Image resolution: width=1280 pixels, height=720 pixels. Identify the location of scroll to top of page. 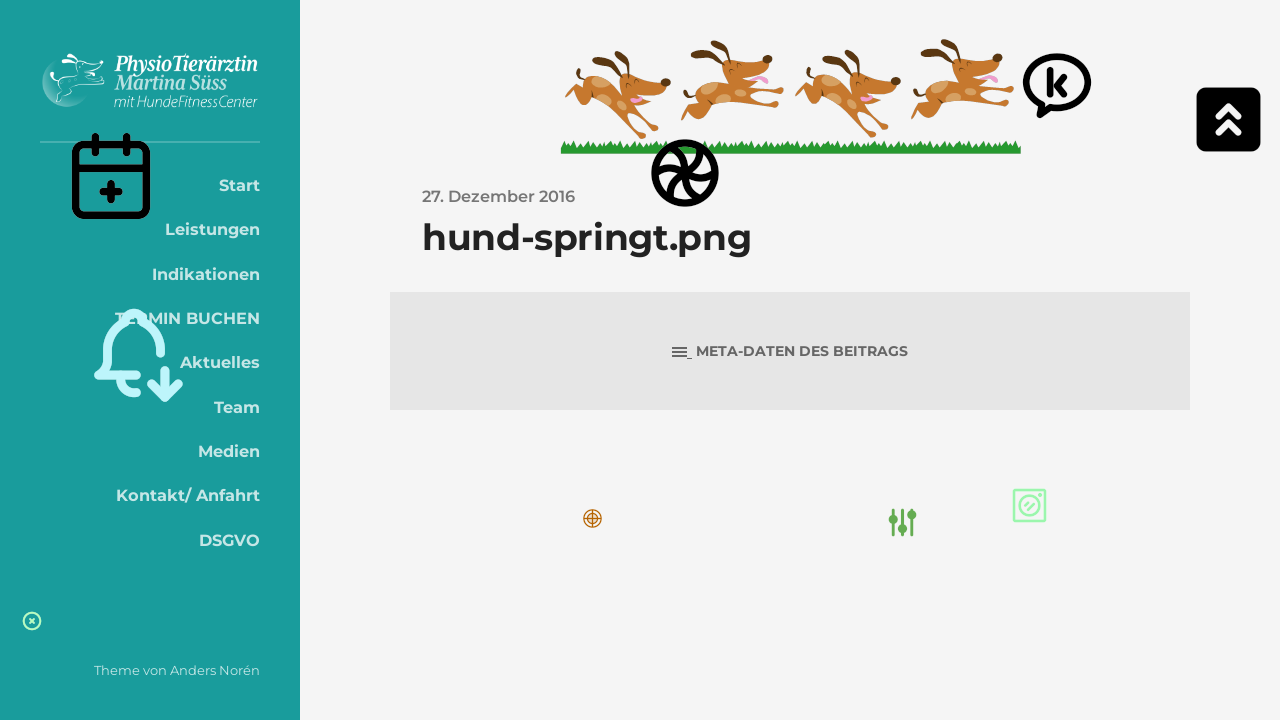
(1228, 119).